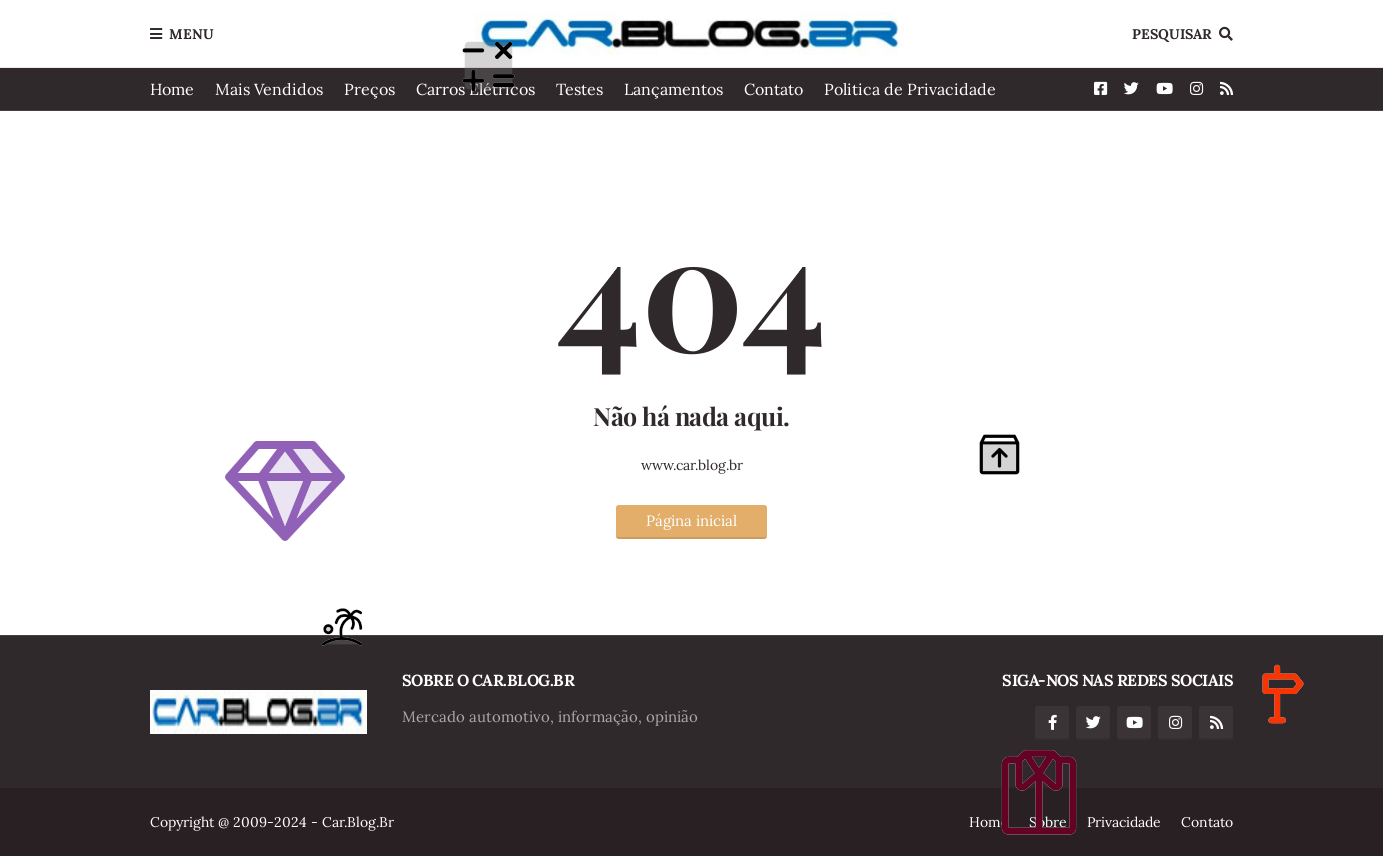 The width and height of the screenshot is (1383, 856). I want to click on view clothing or apparel items, so click(1039, 794).